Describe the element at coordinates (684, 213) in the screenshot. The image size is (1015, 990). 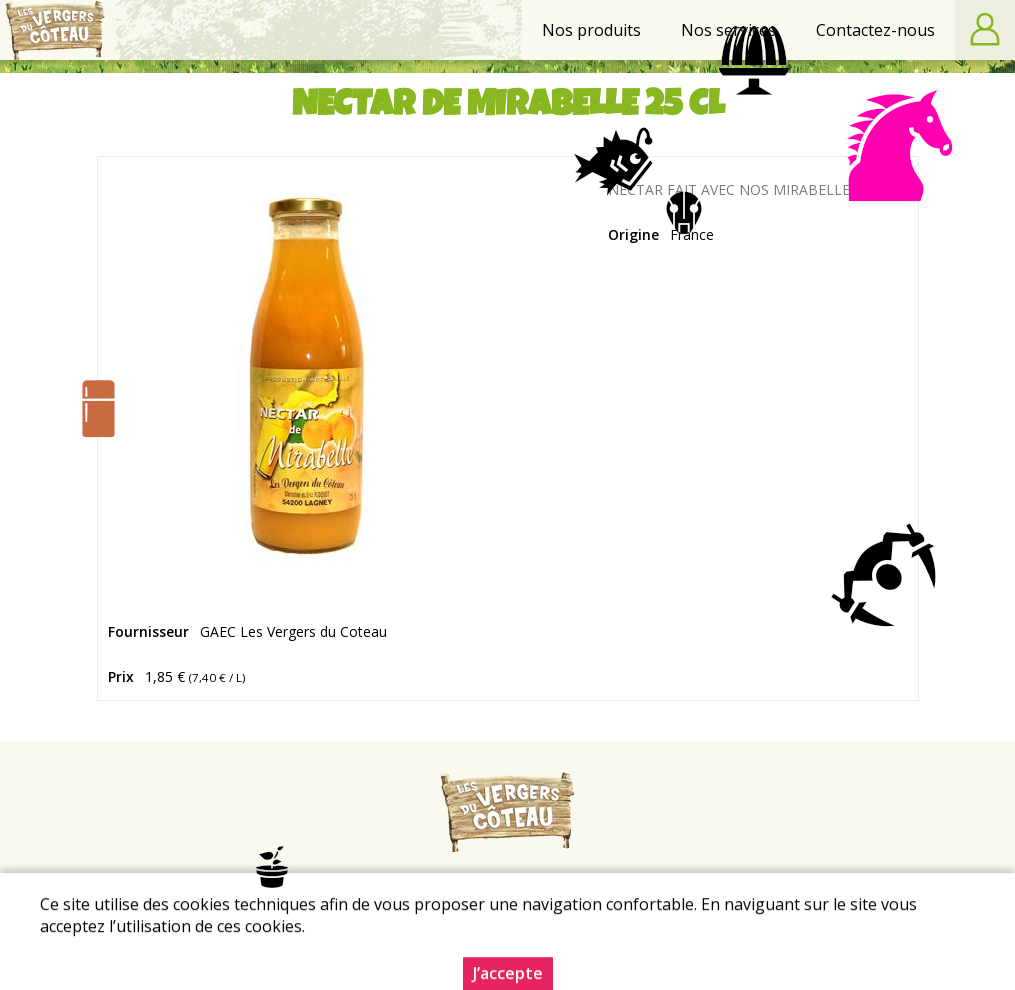
I see `android or robot character avatar` at that location.